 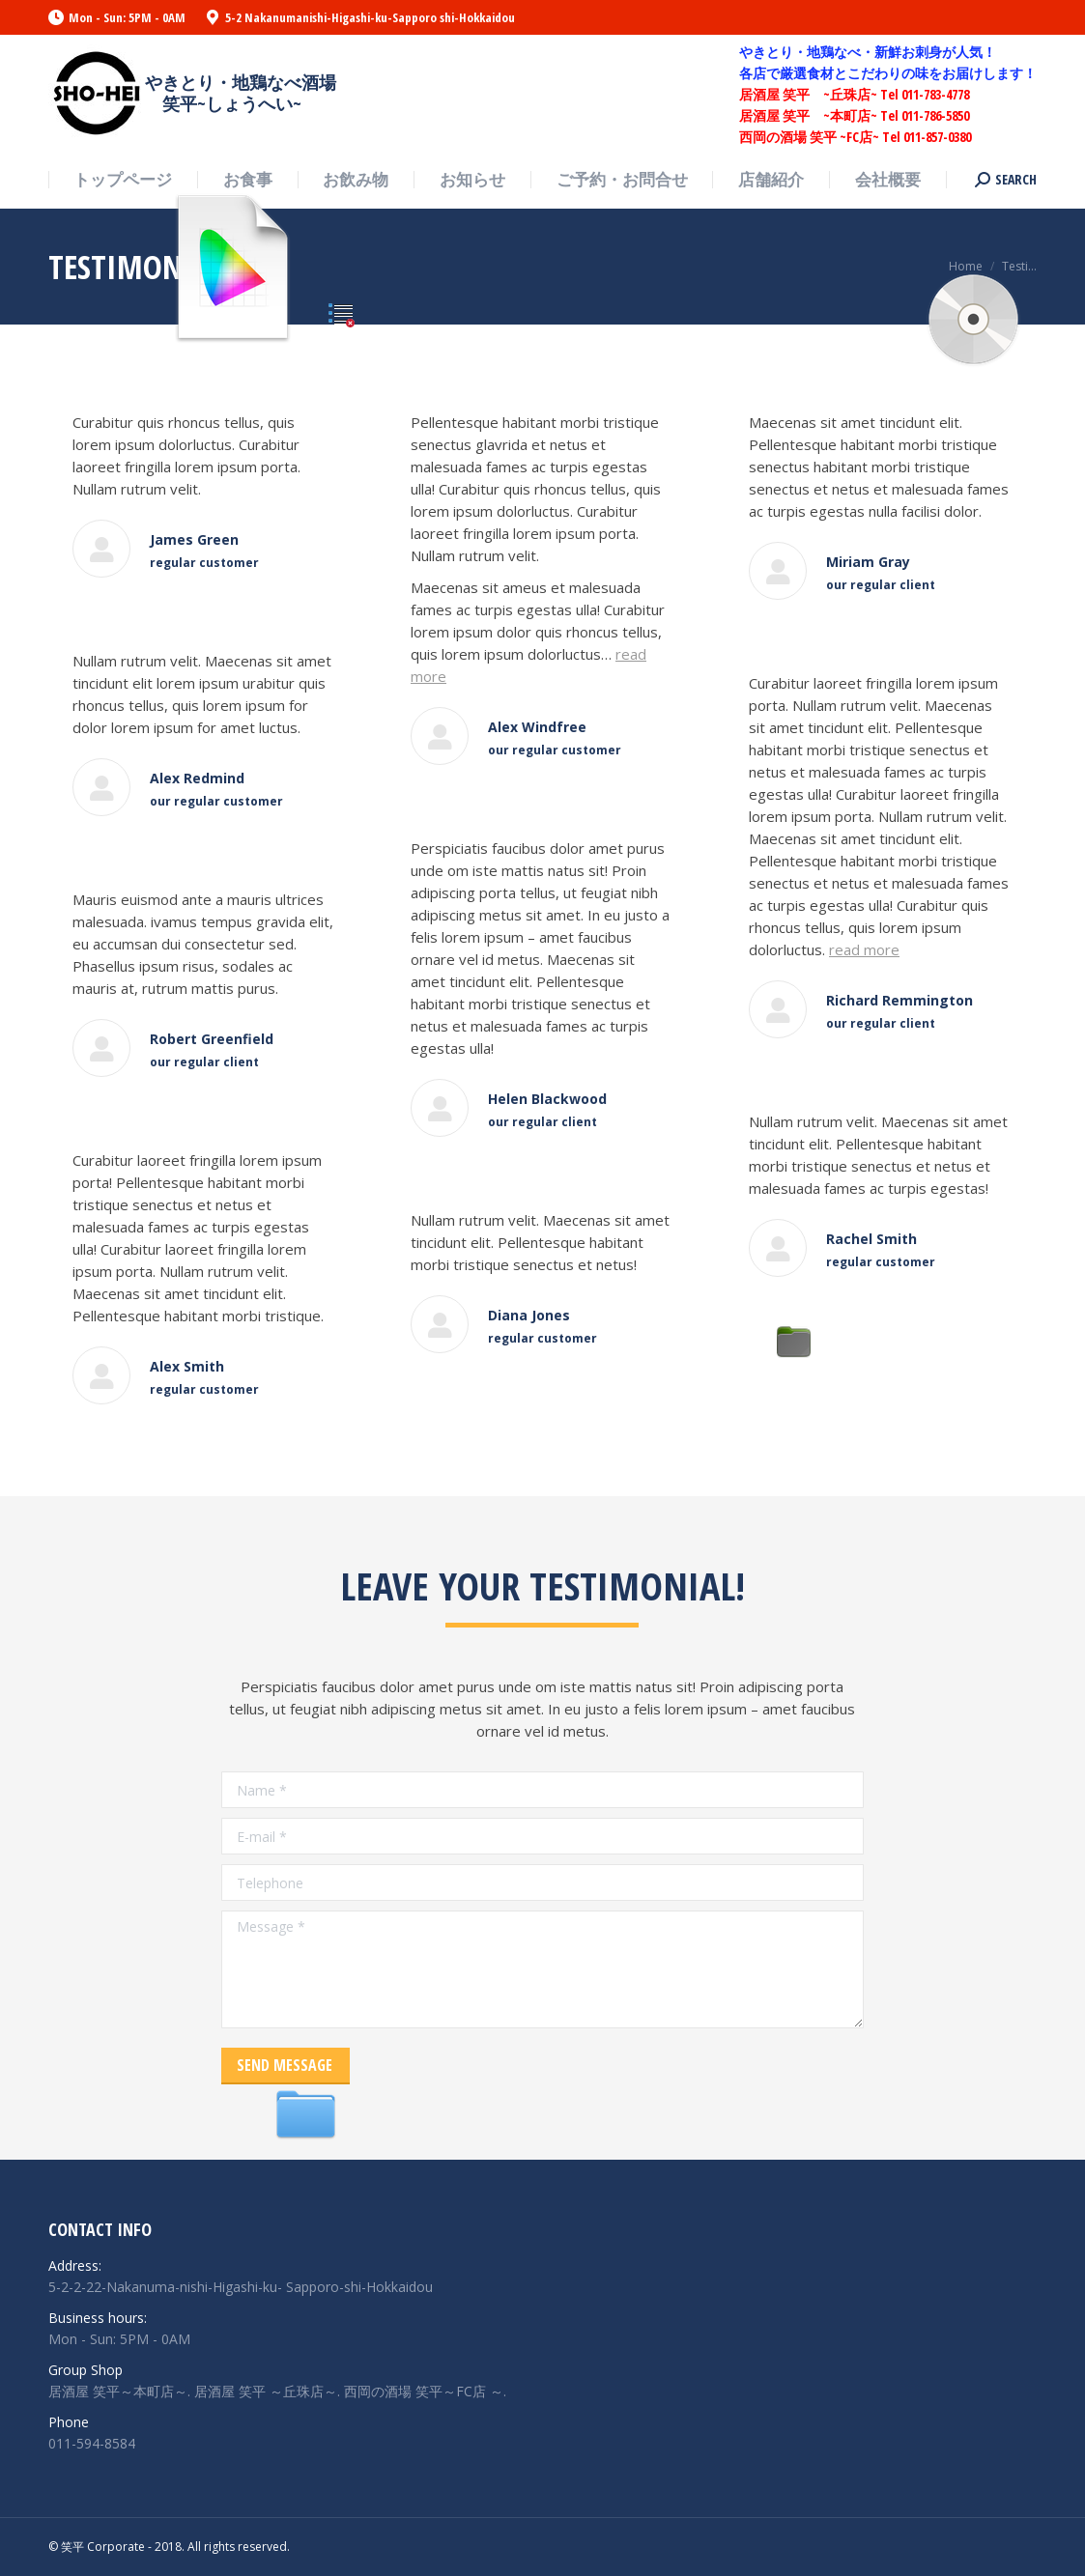 I want to click on remove an item from the list, so click(x=341, y=314).